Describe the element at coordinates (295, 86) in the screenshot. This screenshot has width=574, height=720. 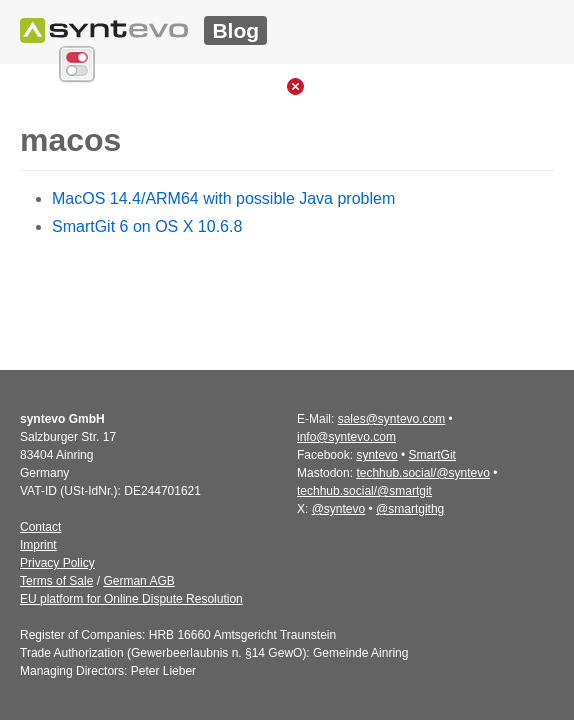
I see `dismiss or cancel a dialog` at that location.